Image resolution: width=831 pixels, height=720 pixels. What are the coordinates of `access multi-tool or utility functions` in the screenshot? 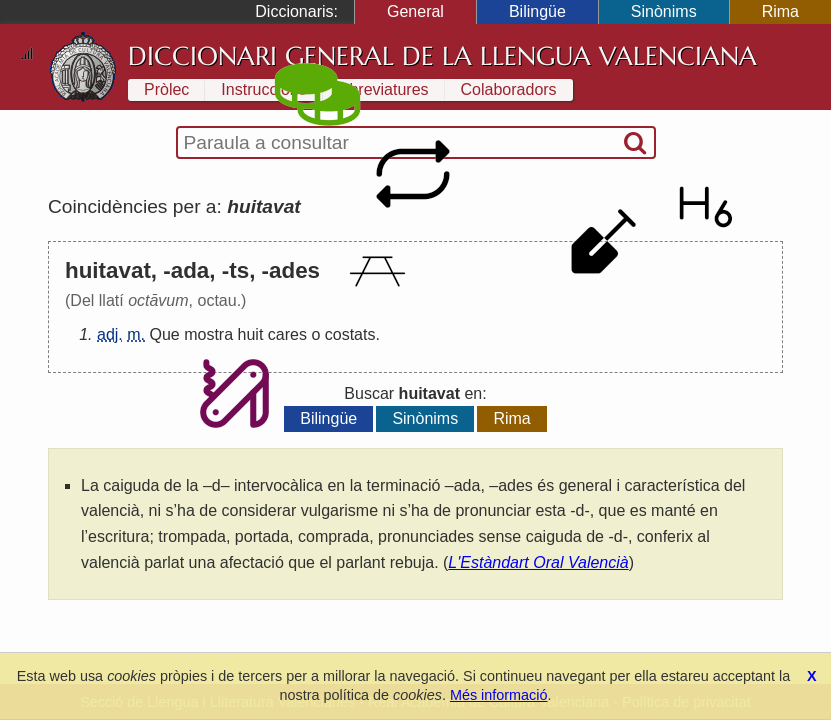 It's located at (234, 393).